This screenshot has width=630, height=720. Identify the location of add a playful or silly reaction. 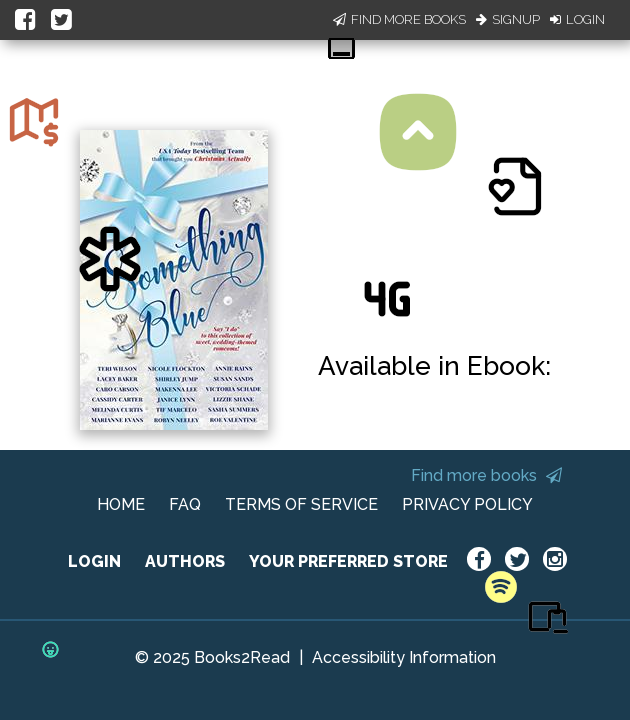
(50, 649).